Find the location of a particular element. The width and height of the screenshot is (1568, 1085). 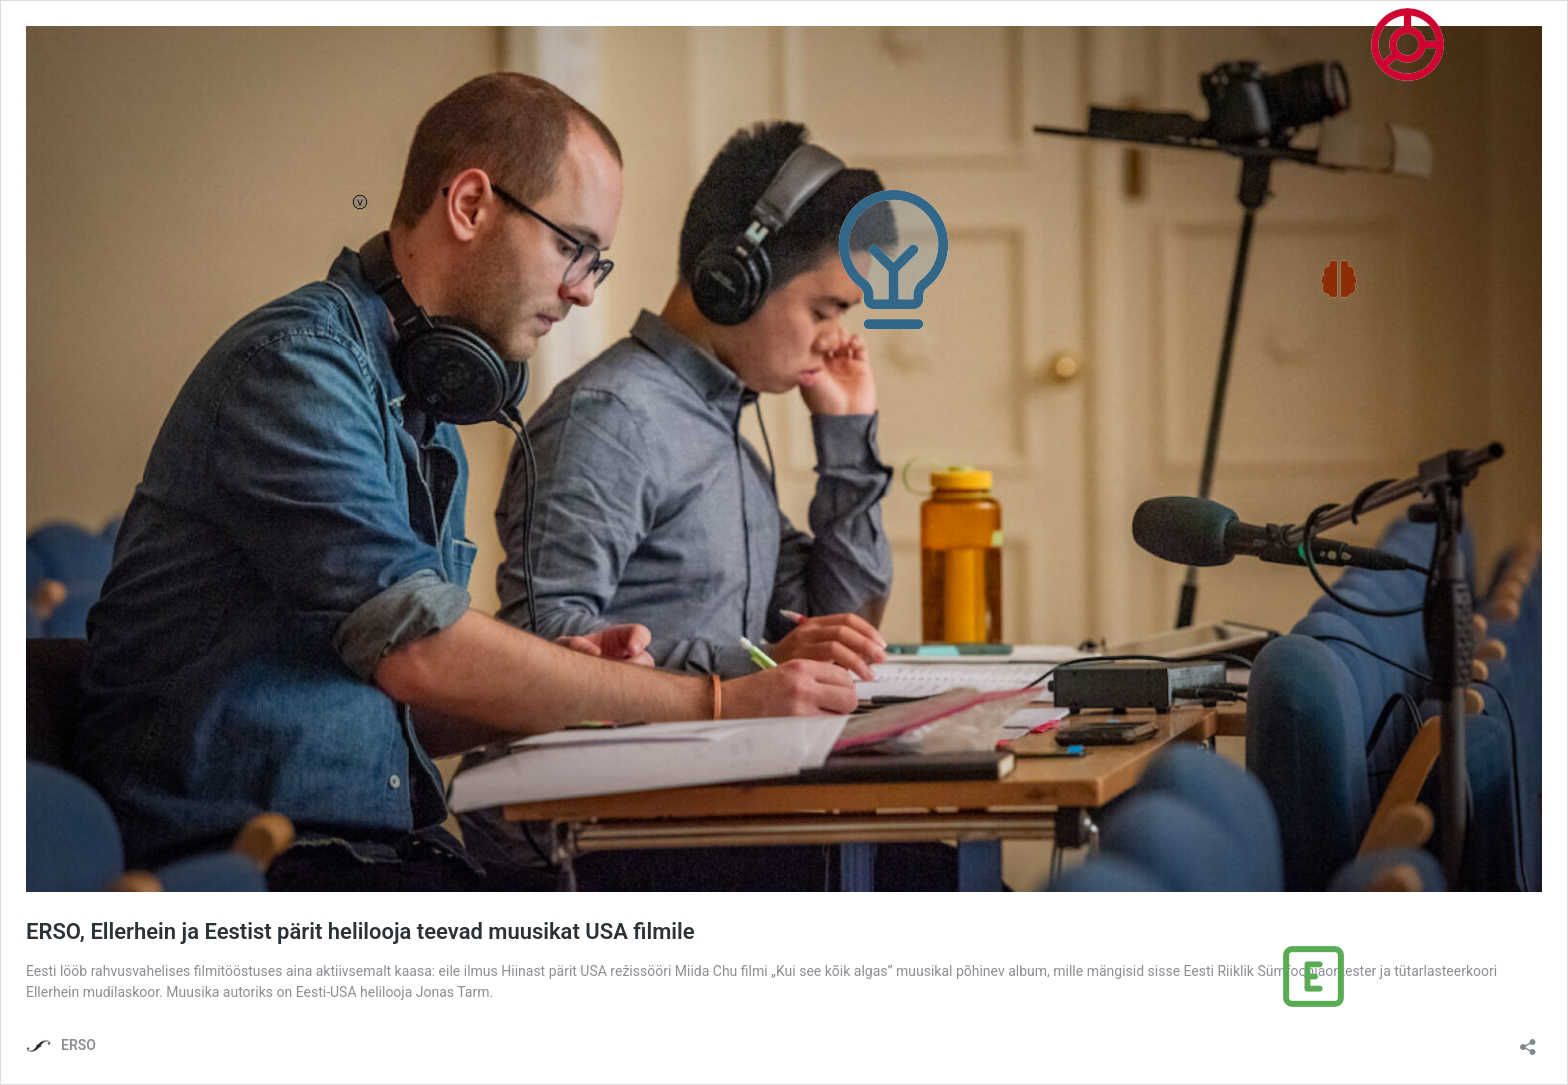

indicates an "E" rating or classification is located at coordinates (1313, 976).